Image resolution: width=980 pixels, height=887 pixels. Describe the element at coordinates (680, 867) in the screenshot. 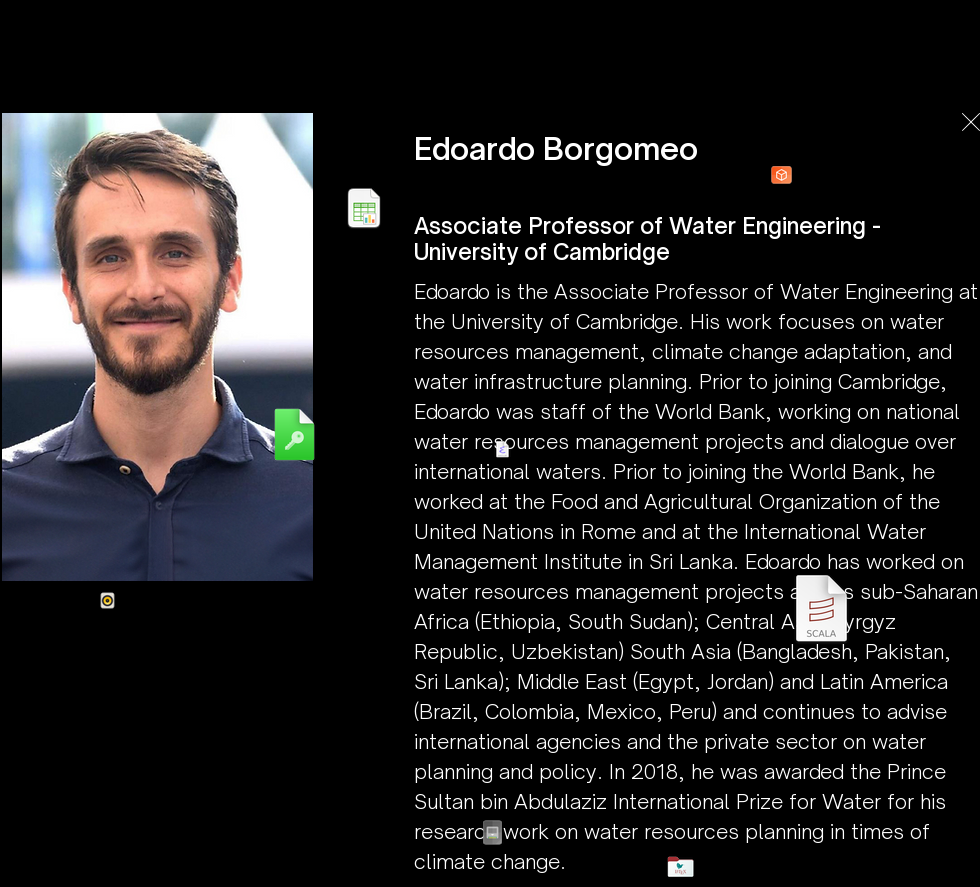

I see `open folder containing LaTeX documents` at that location.